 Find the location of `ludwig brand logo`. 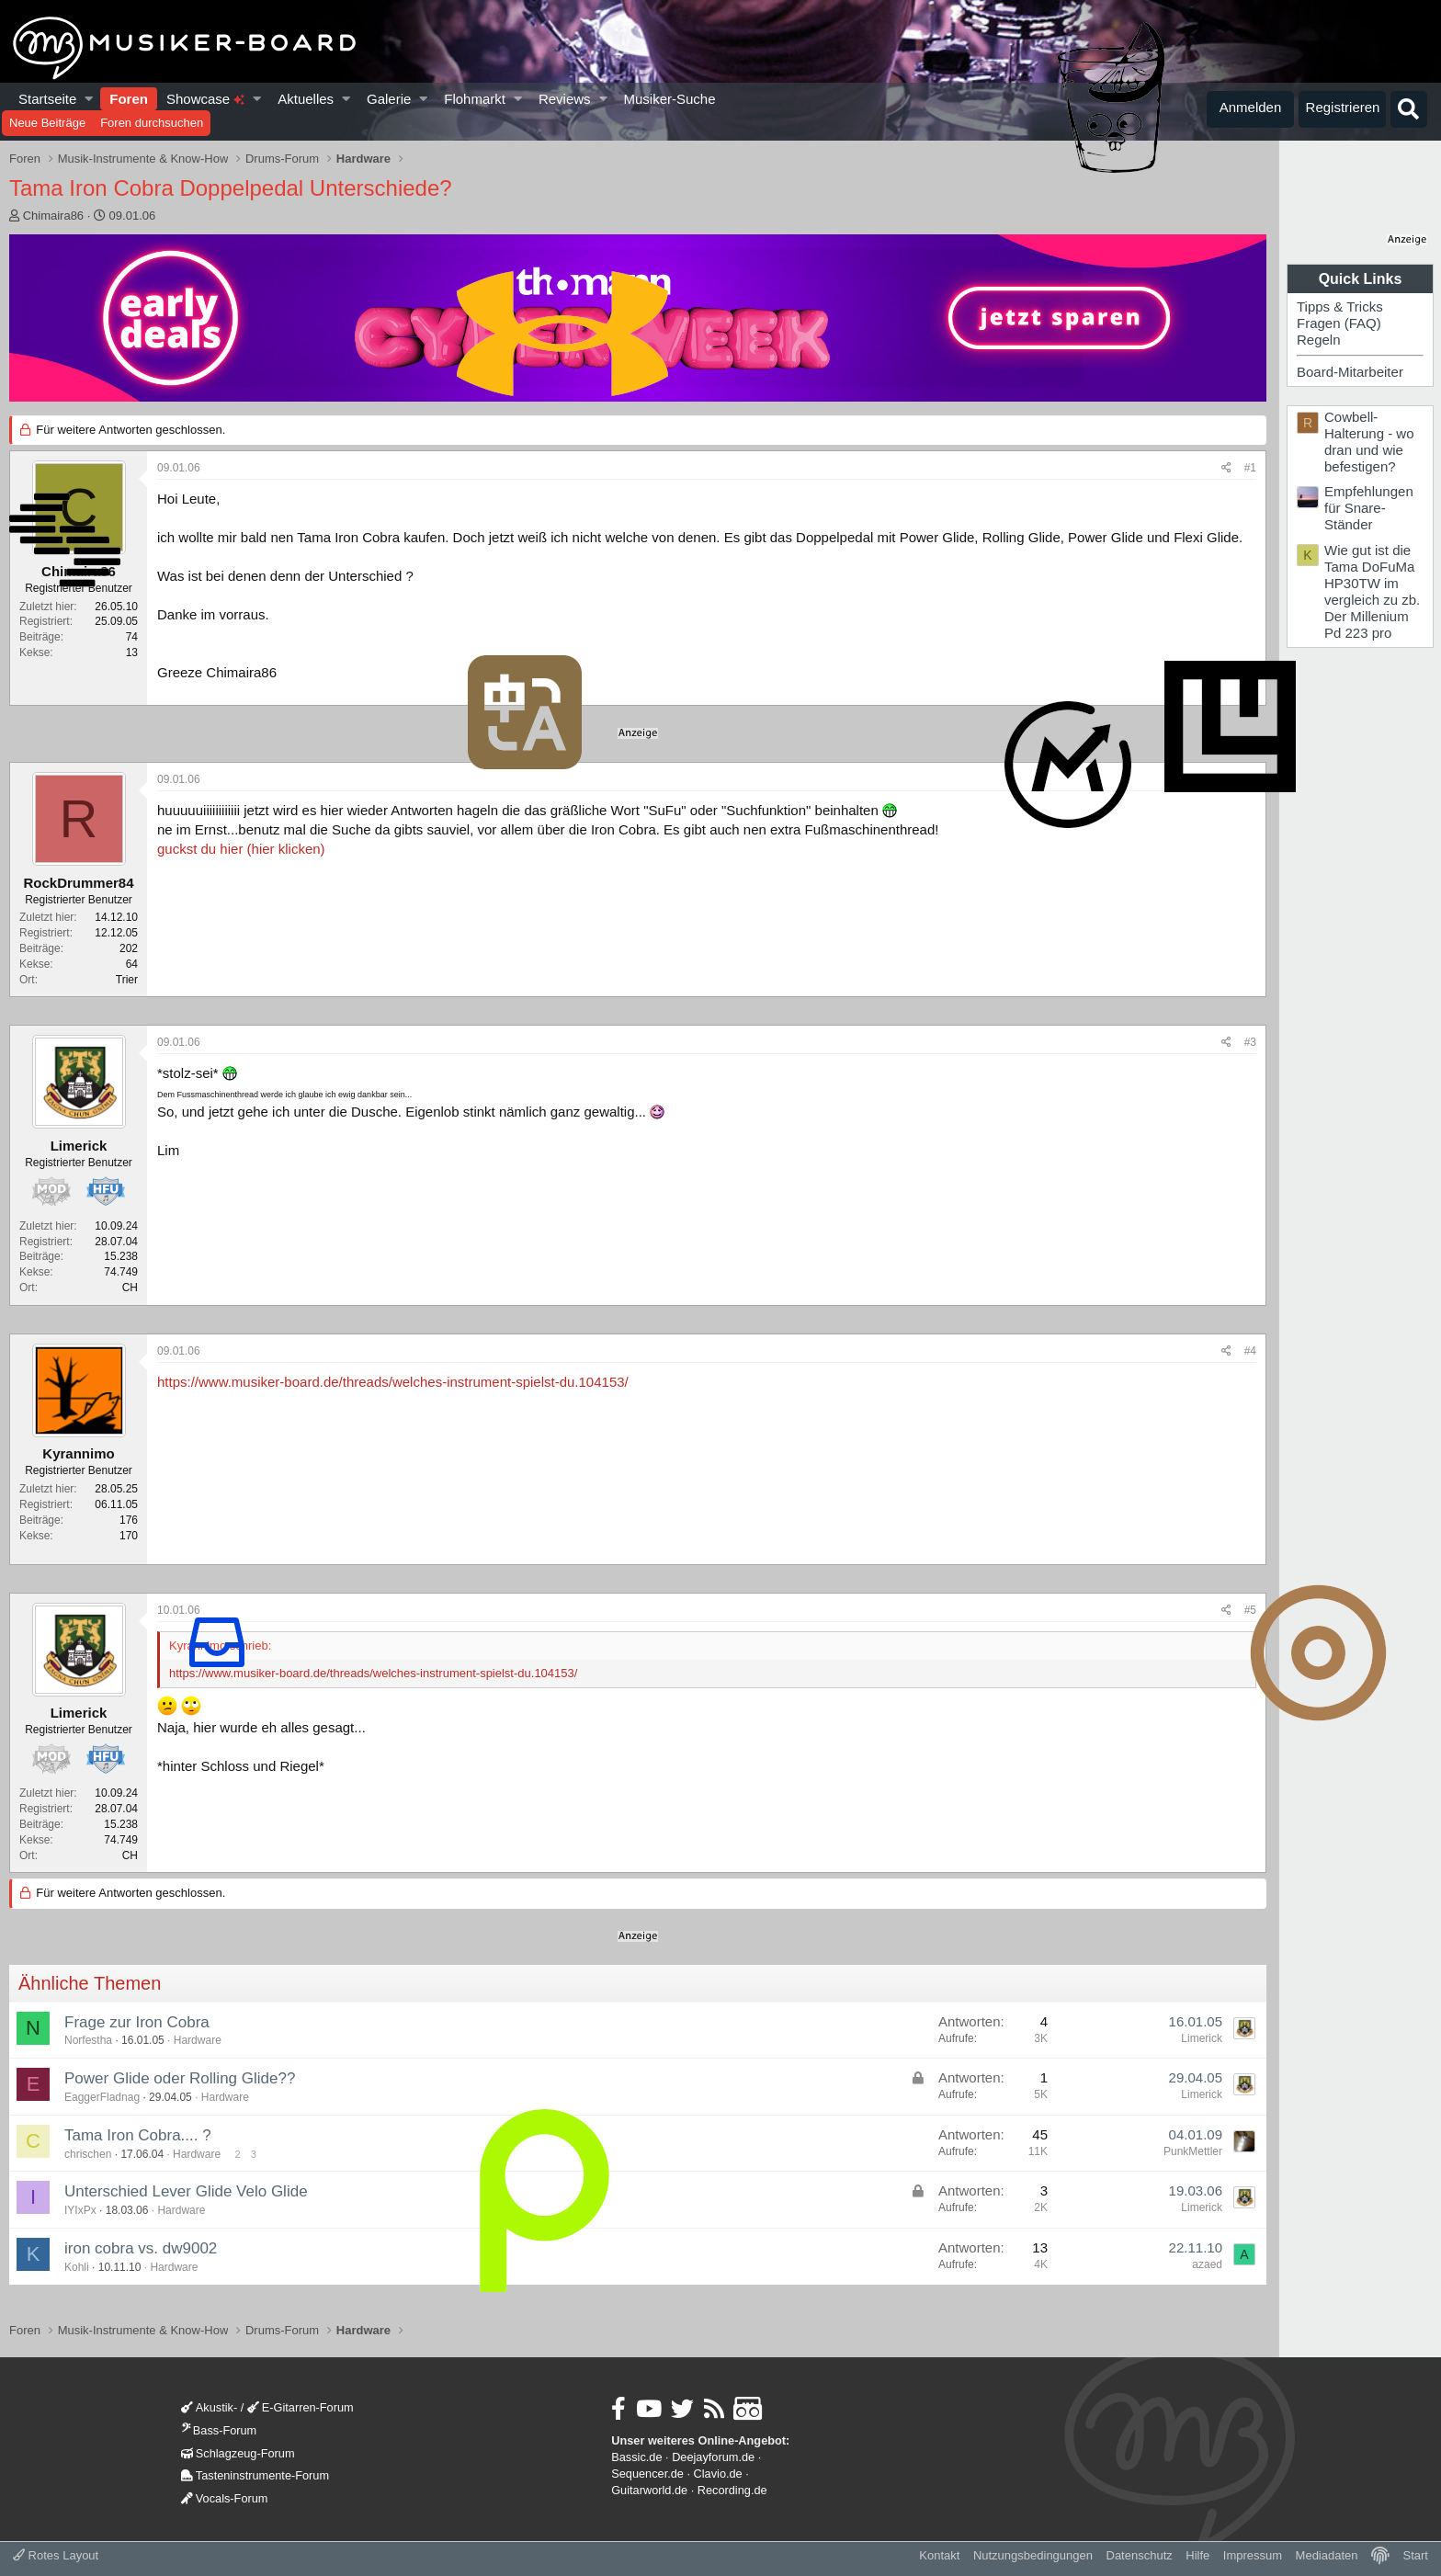

ludwig brand logo is located at coordinates (1230, 726).